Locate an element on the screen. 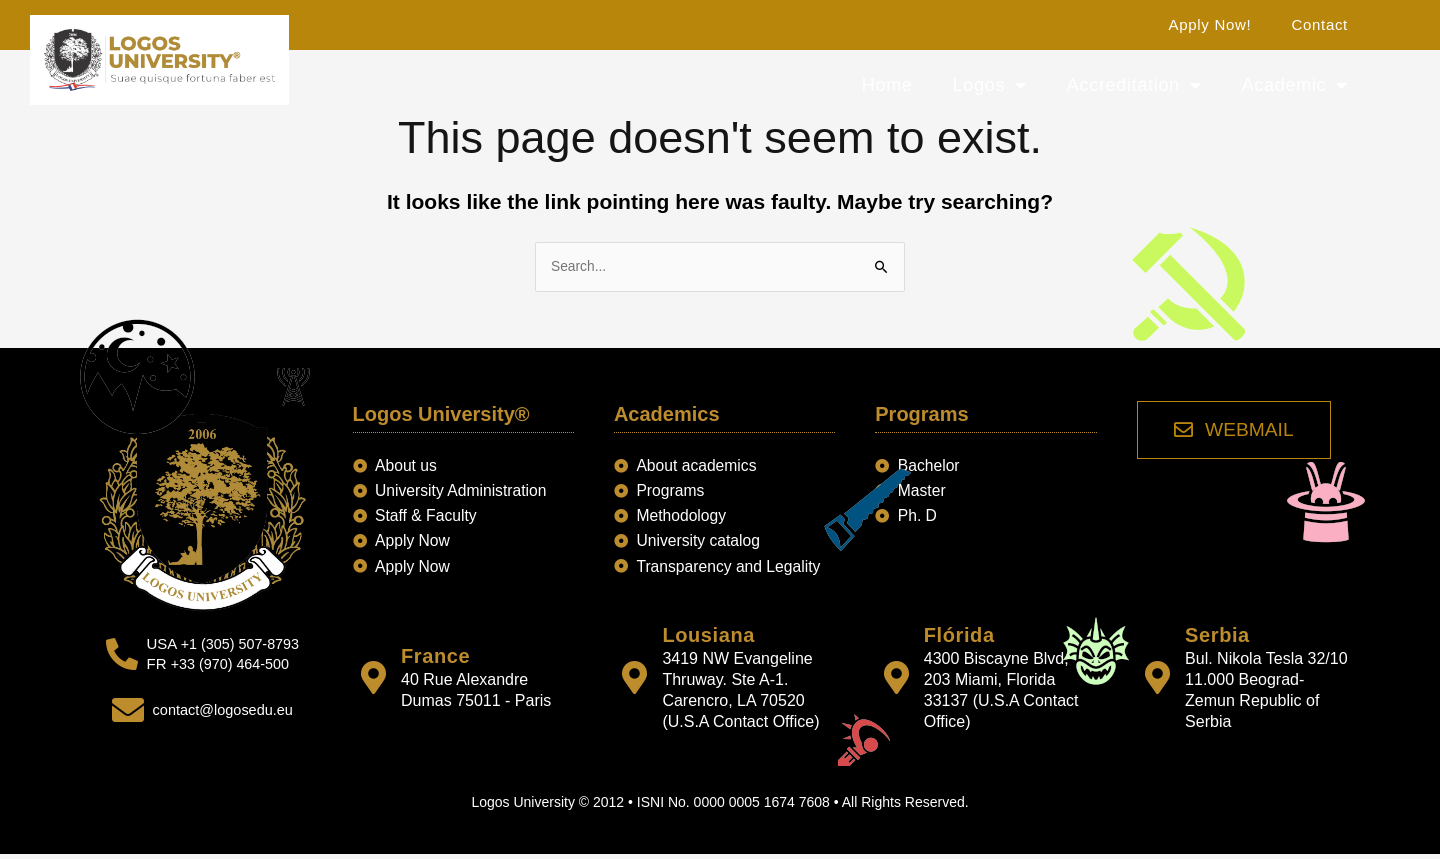 Image resolution: width=1440 pixels, height=859 pixels. encounter a fish monster enemy is located at coordinates (1096, 651).